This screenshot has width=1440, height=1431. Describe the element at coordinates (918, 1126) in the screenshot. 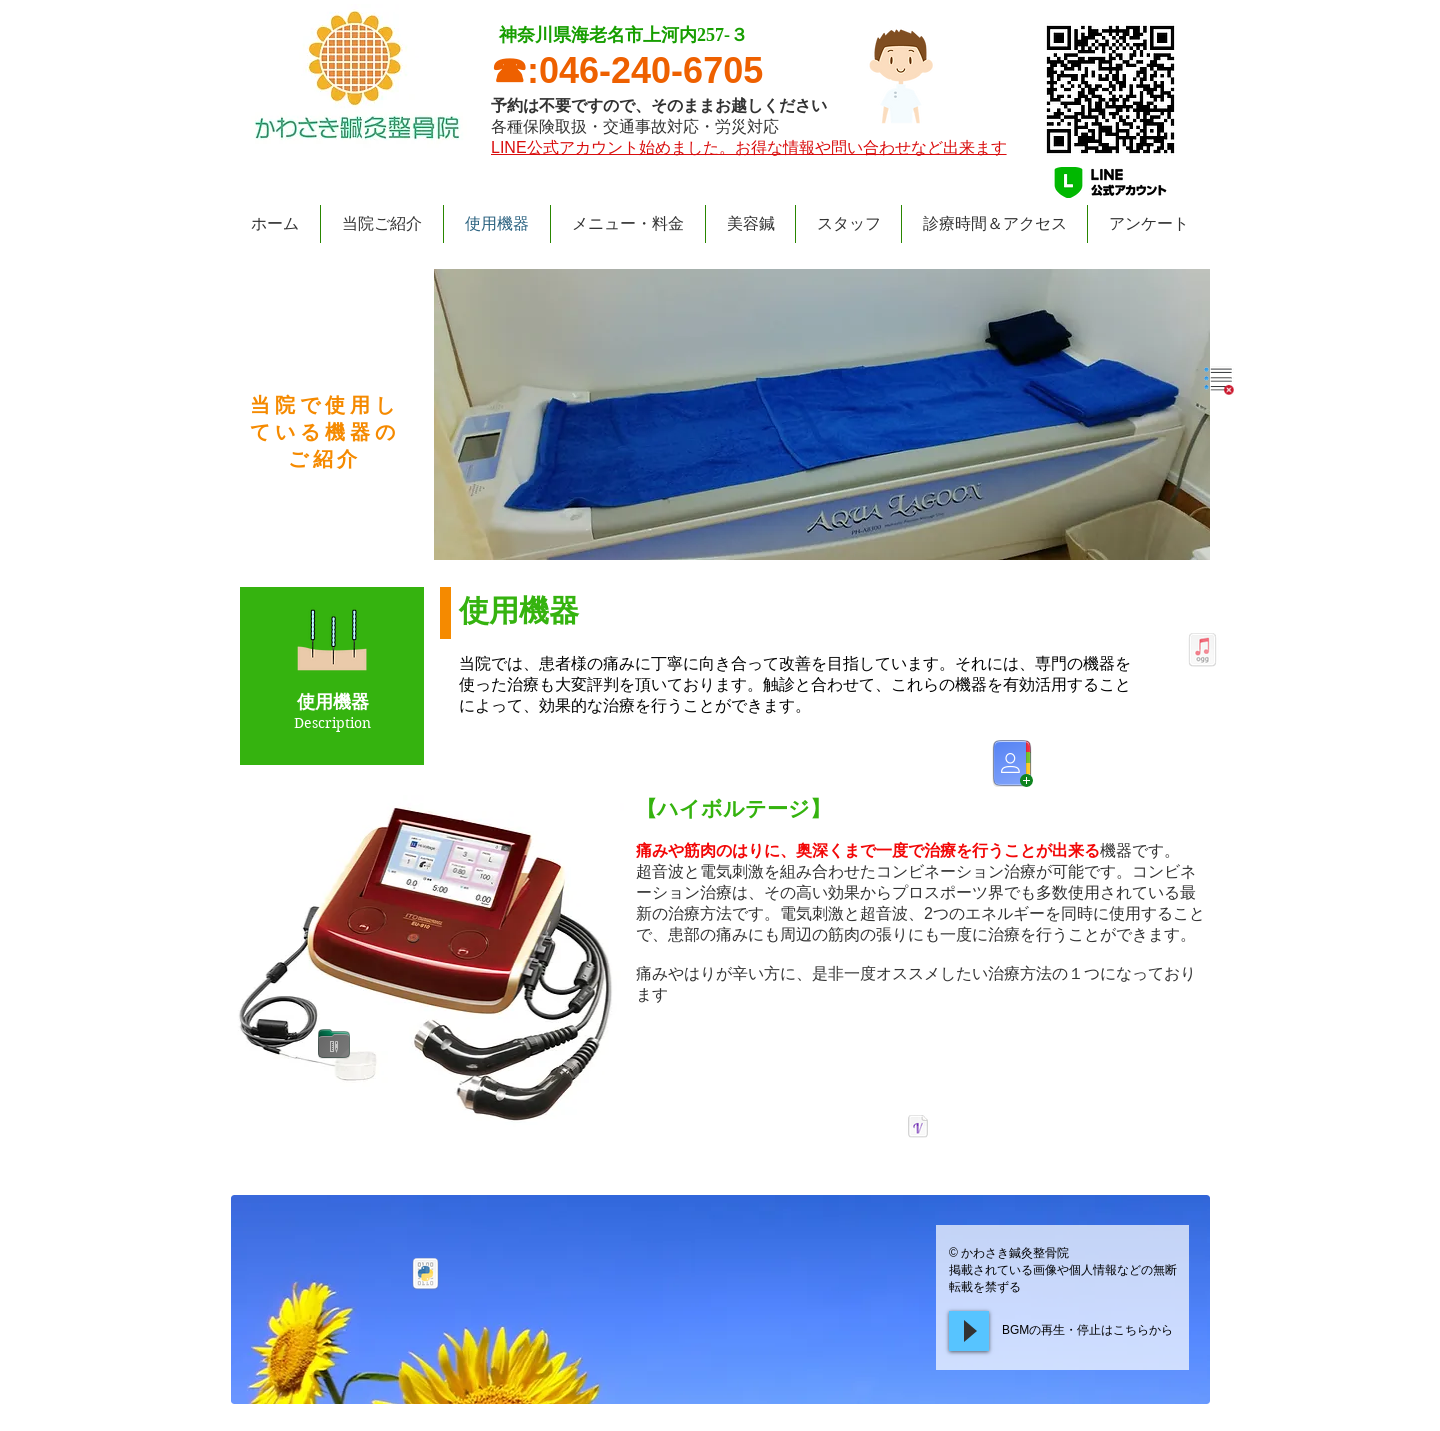

I see `indicates a Vala programming language source file` at that location.